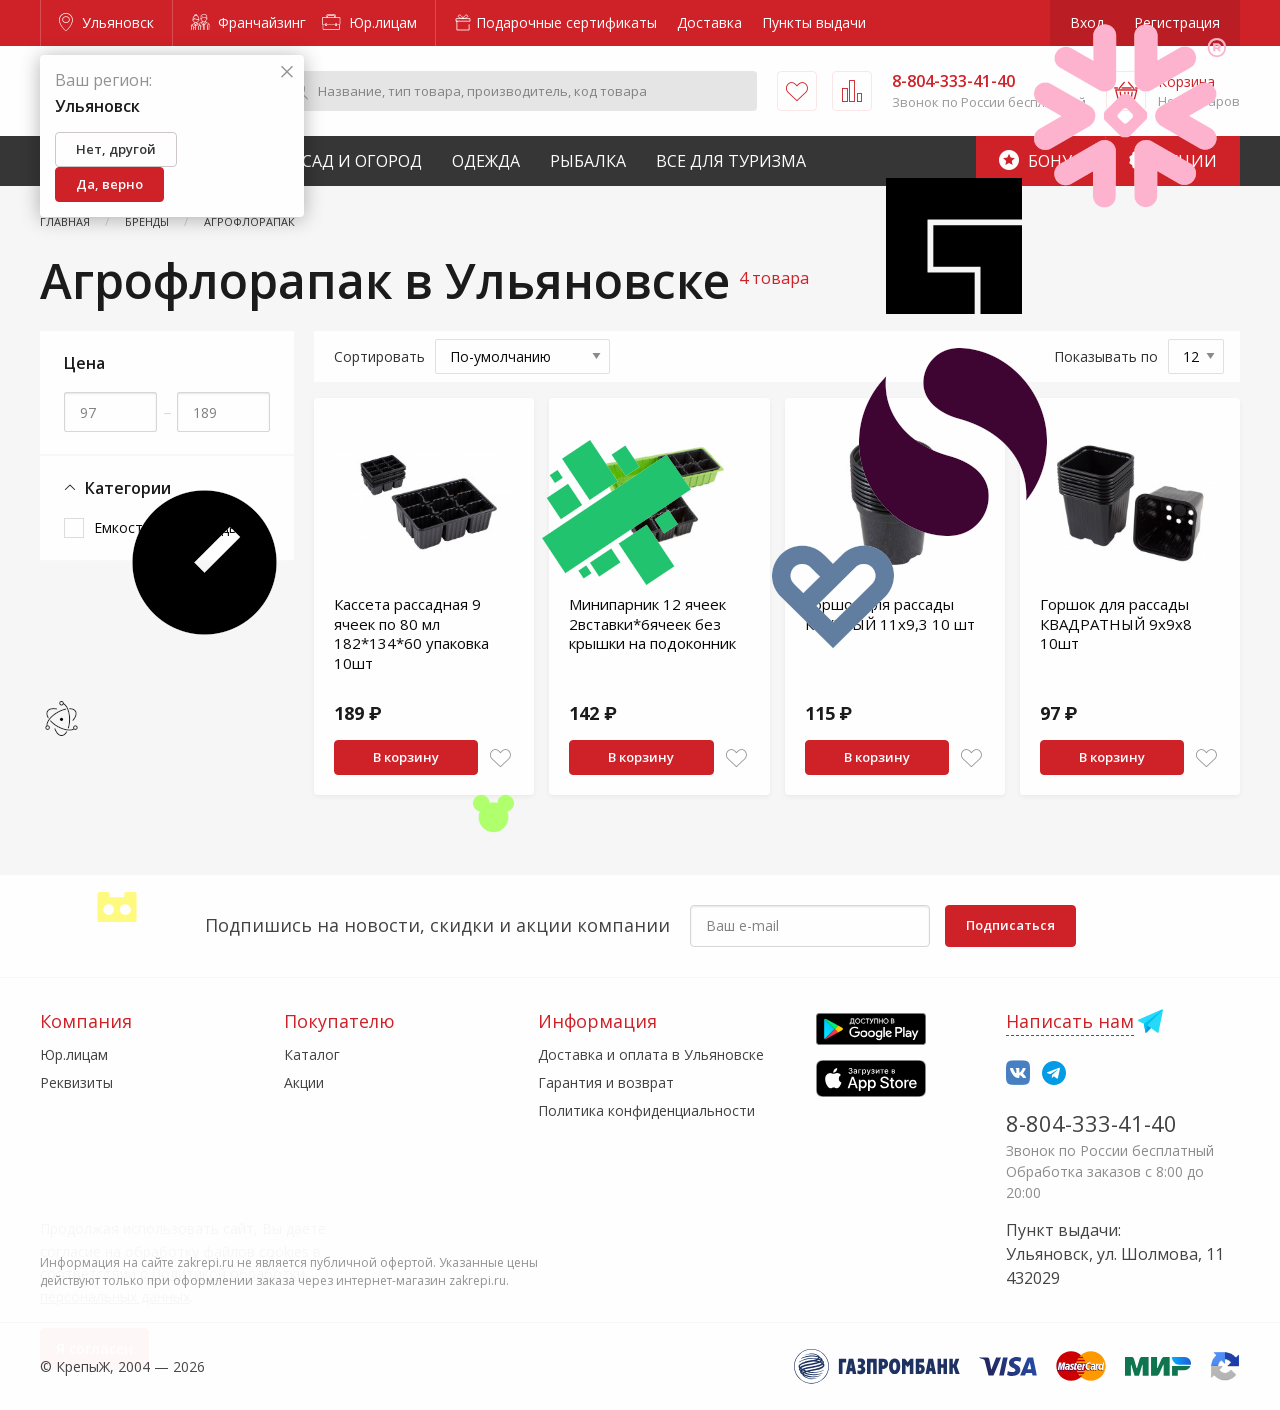  Describe the element at coordinates (61, 718) in the screenshot. I see `electron framework logo` at that location.